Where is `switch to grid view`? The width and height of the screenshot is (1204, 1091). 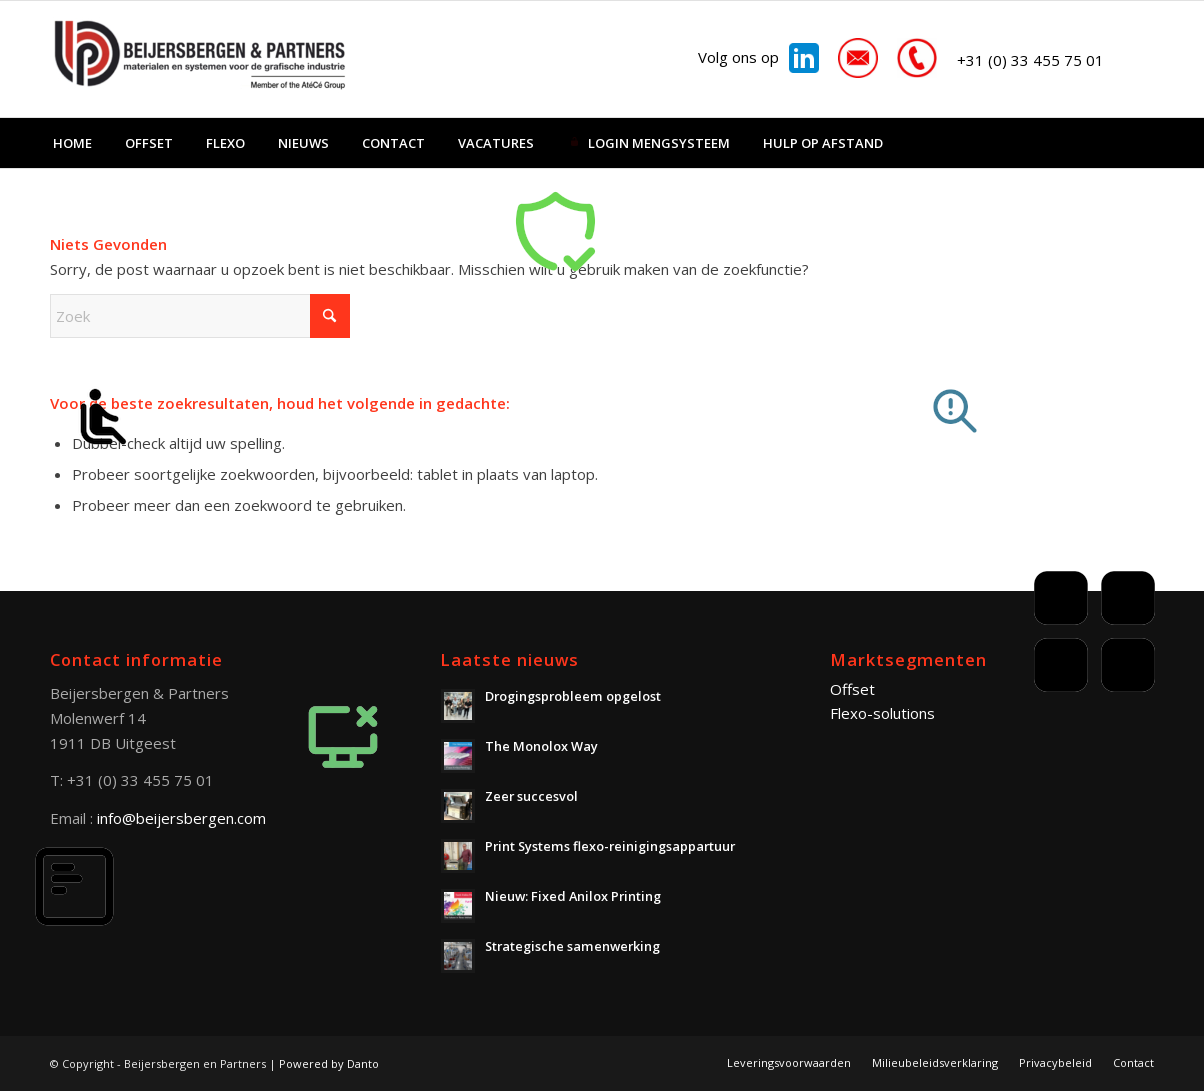
switch to grid view is located at coordinates (1094, 631).